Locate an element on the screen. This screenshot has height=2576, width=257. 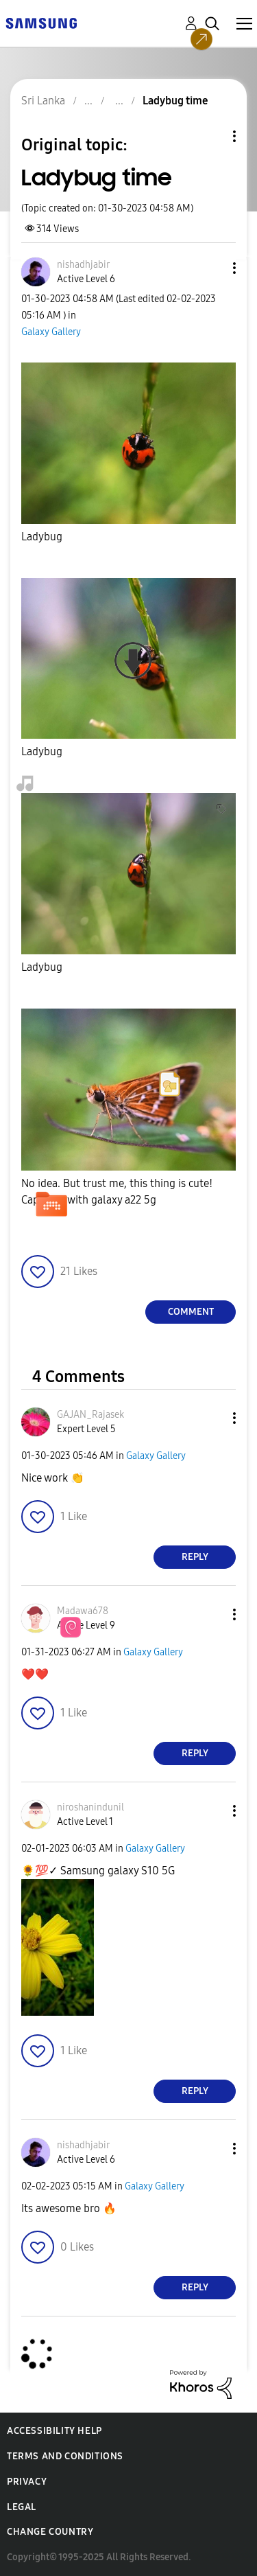
add or edit tags for music tracks is located at coordinates (221, 809).